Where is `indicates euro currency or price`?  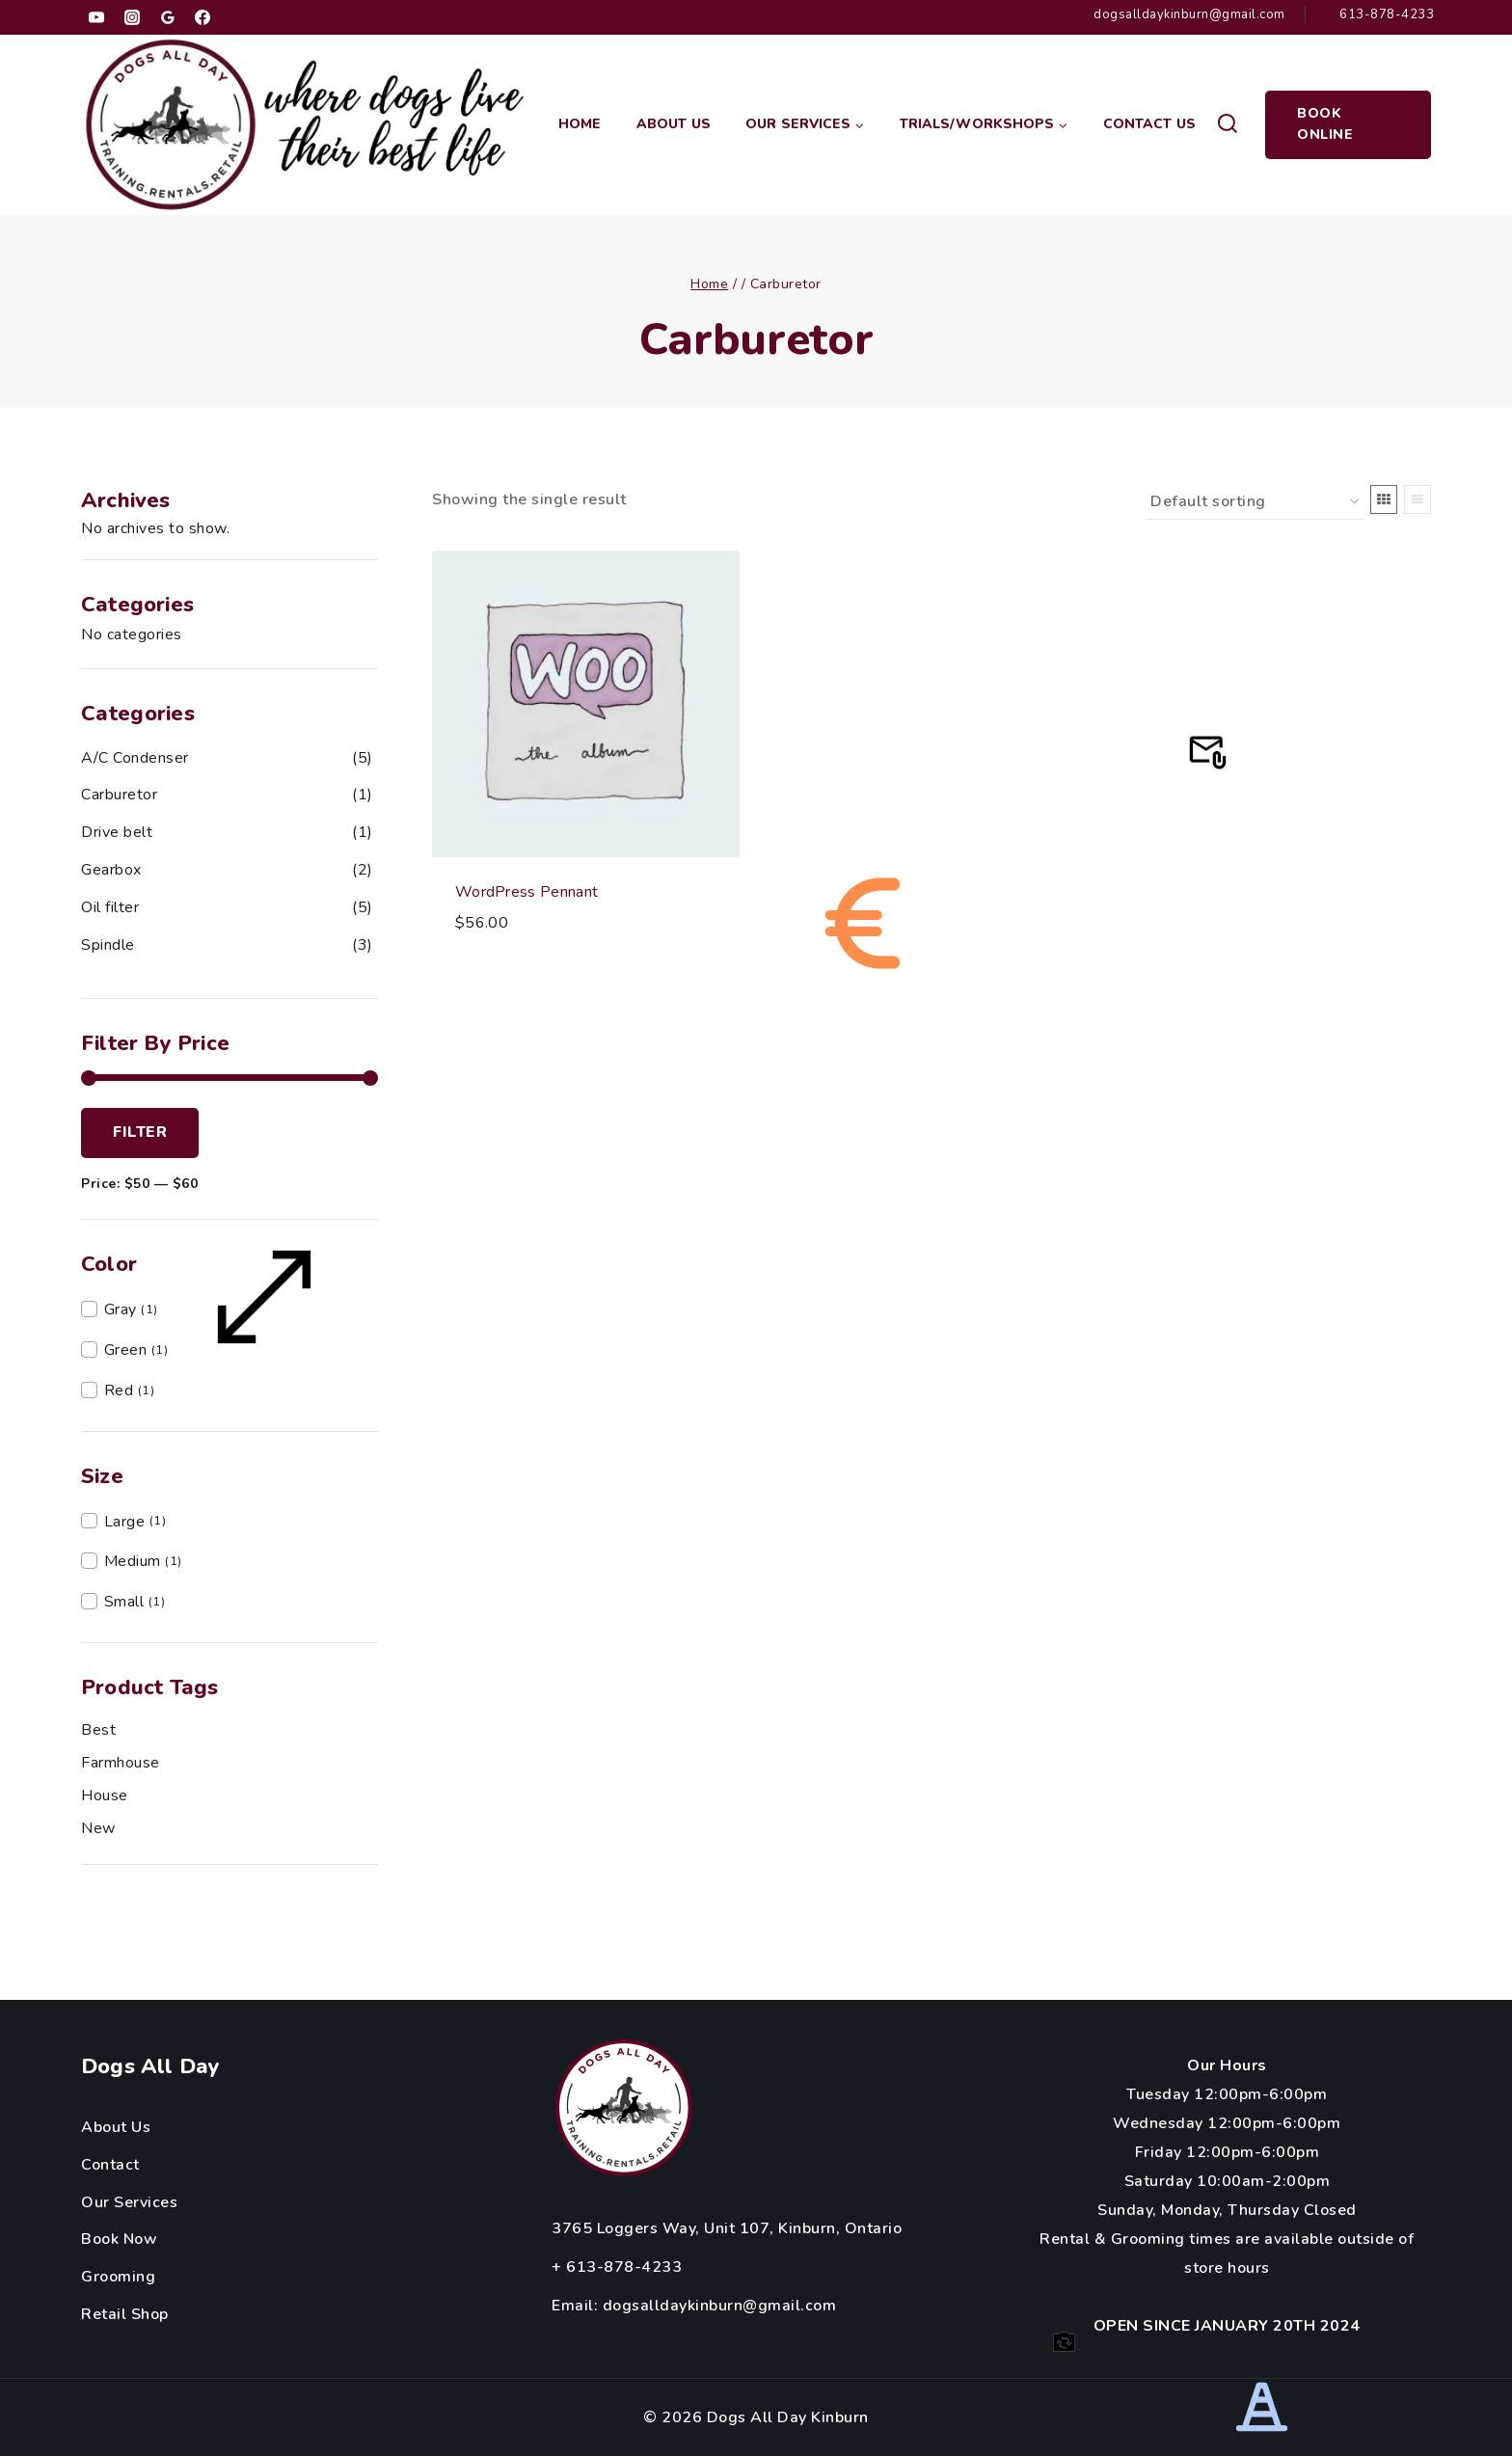 indicates euro currency or price is located at coordinates (867, 923).